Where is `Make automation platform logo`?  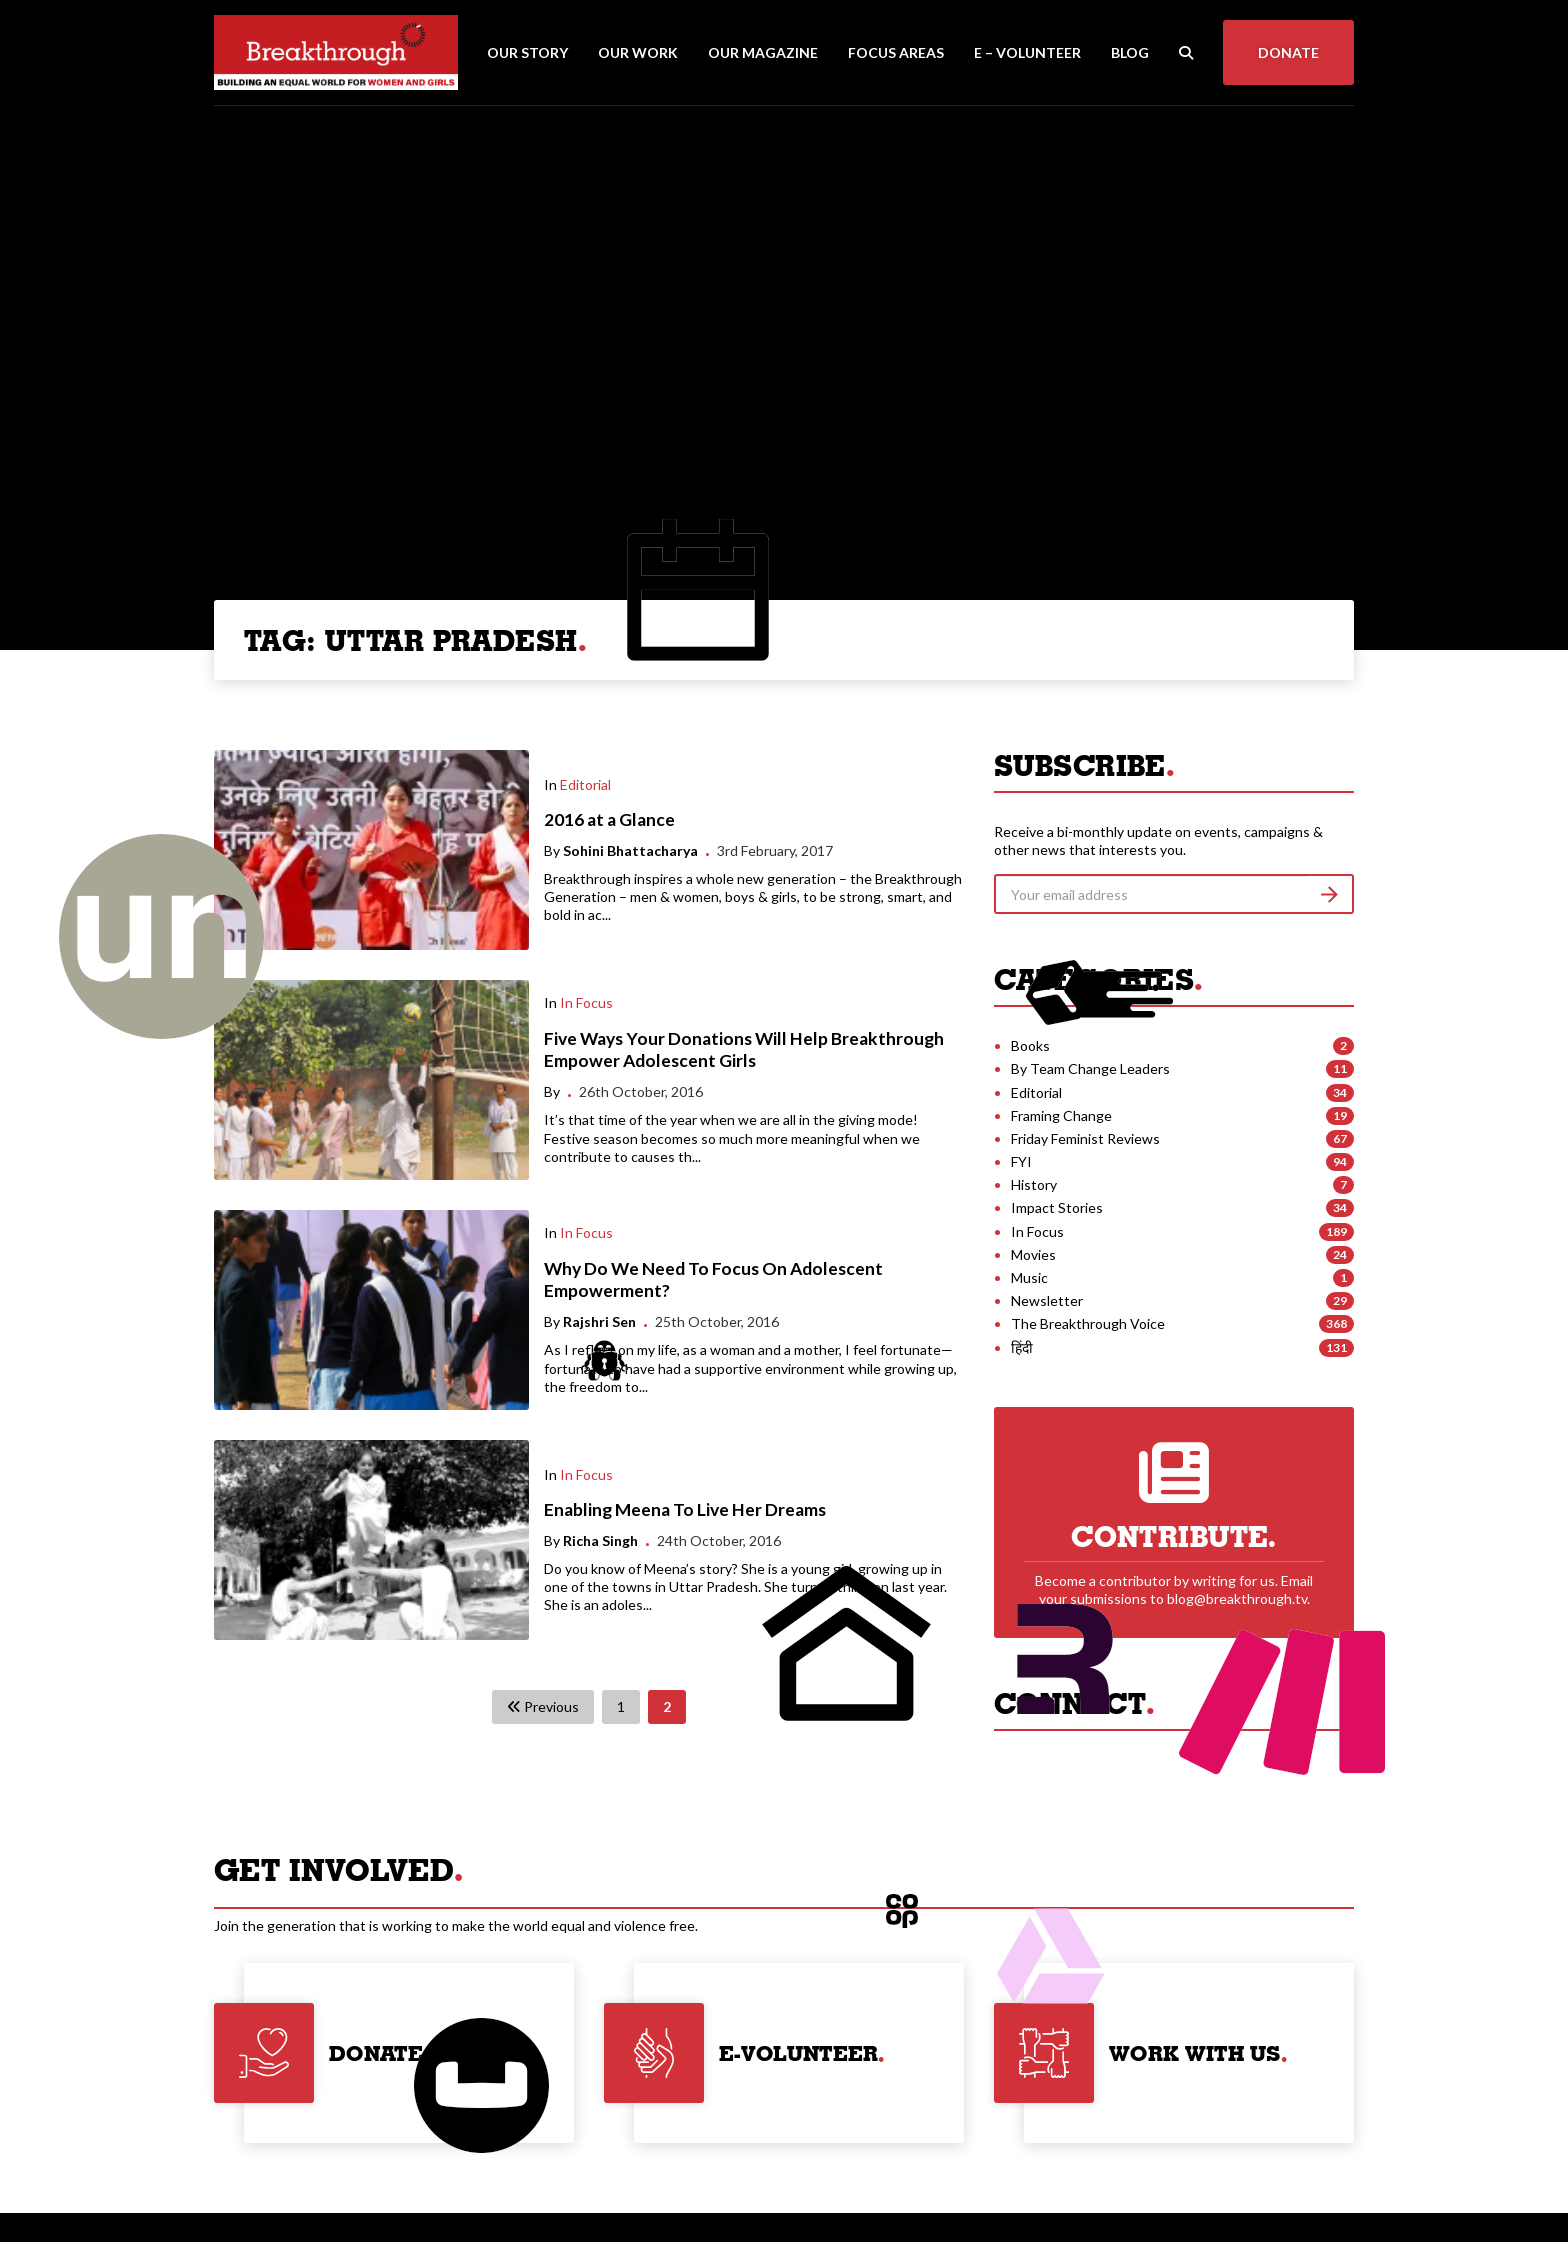
Make automation platform logo is located at coordinates (1282, 1702).